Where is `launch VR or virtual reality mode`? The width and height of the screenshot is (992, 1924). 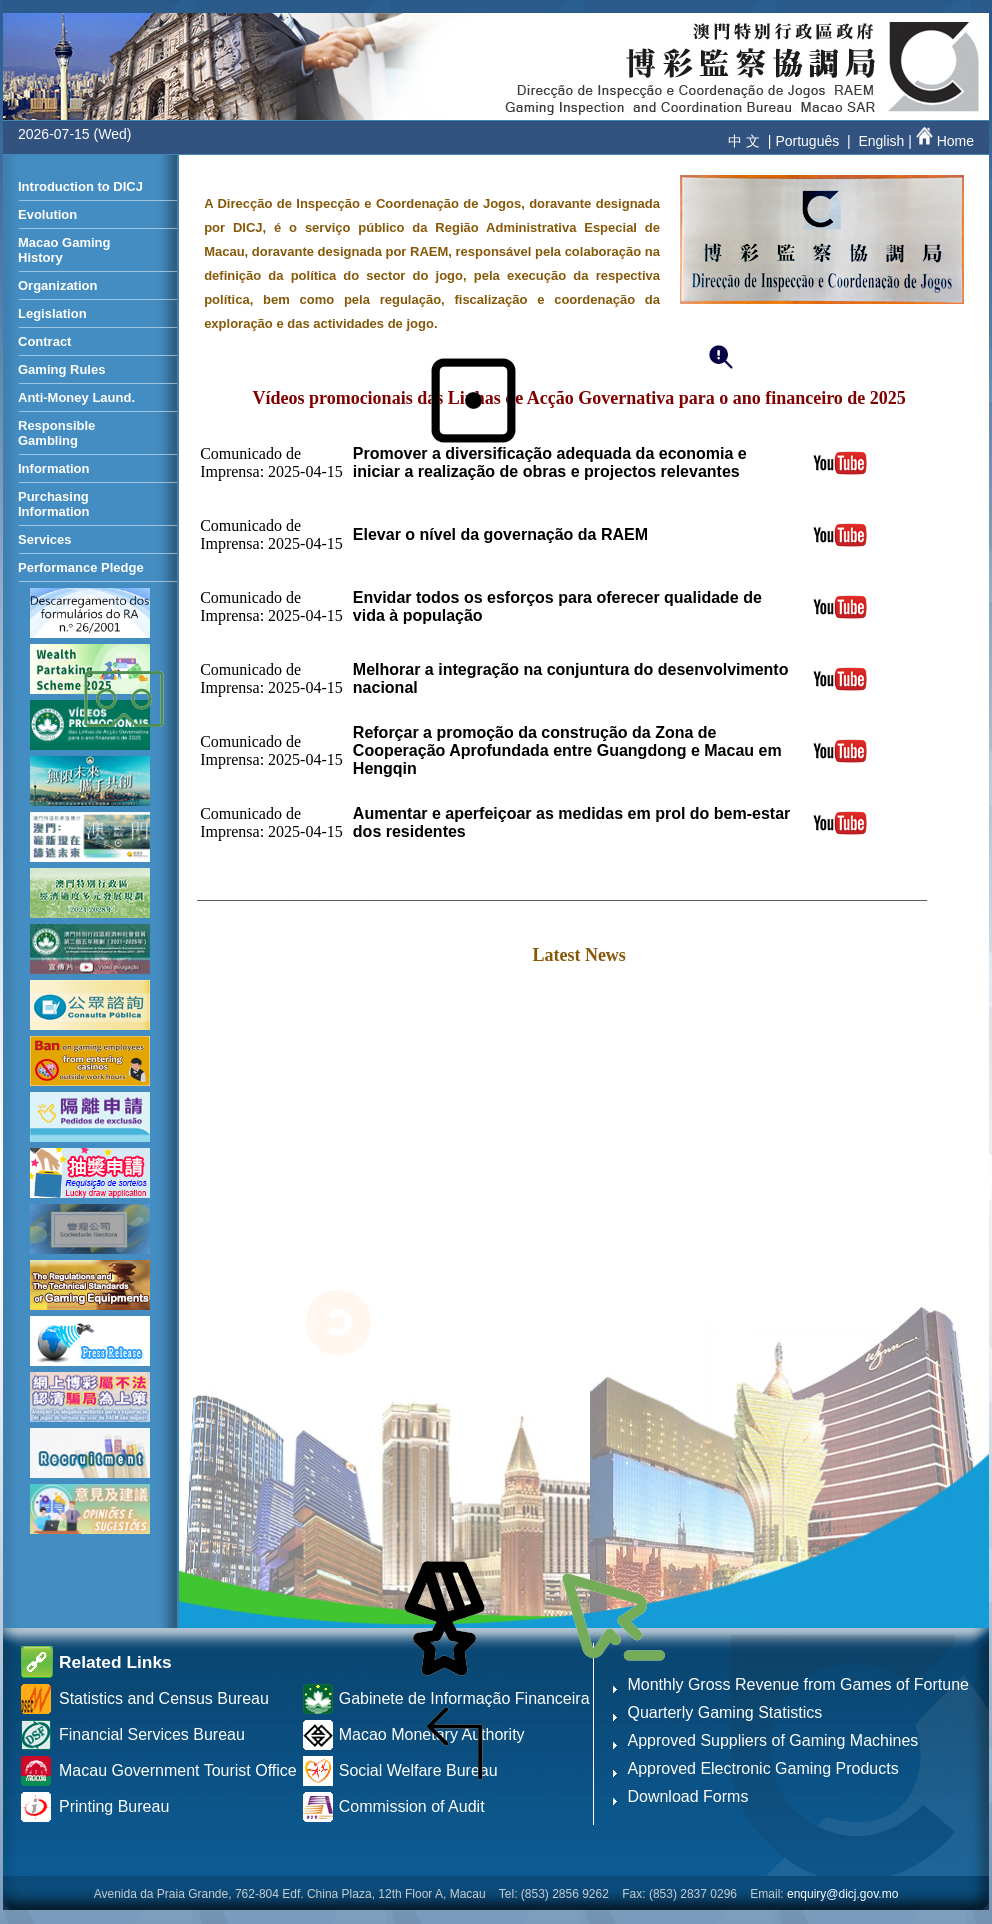
launch VR or virtual reality mode is located at coordinates (124, 699).